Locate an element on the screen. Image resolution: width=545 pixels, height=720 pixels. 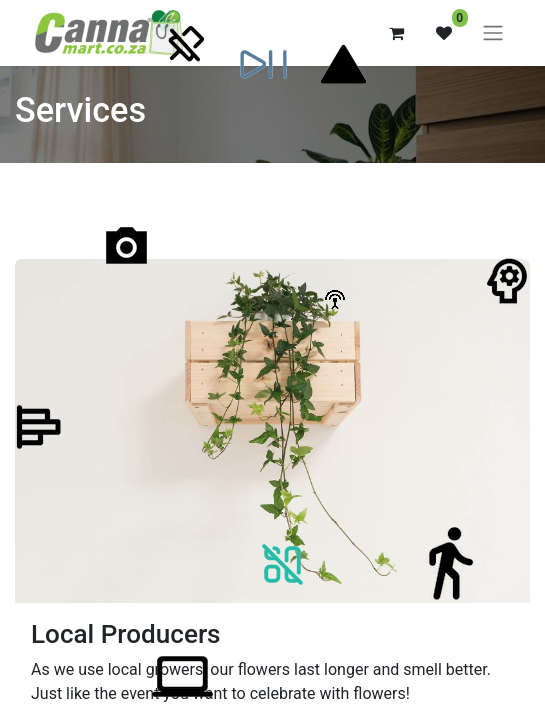
access mental health or psychology features is located at coordinates (507, 281).